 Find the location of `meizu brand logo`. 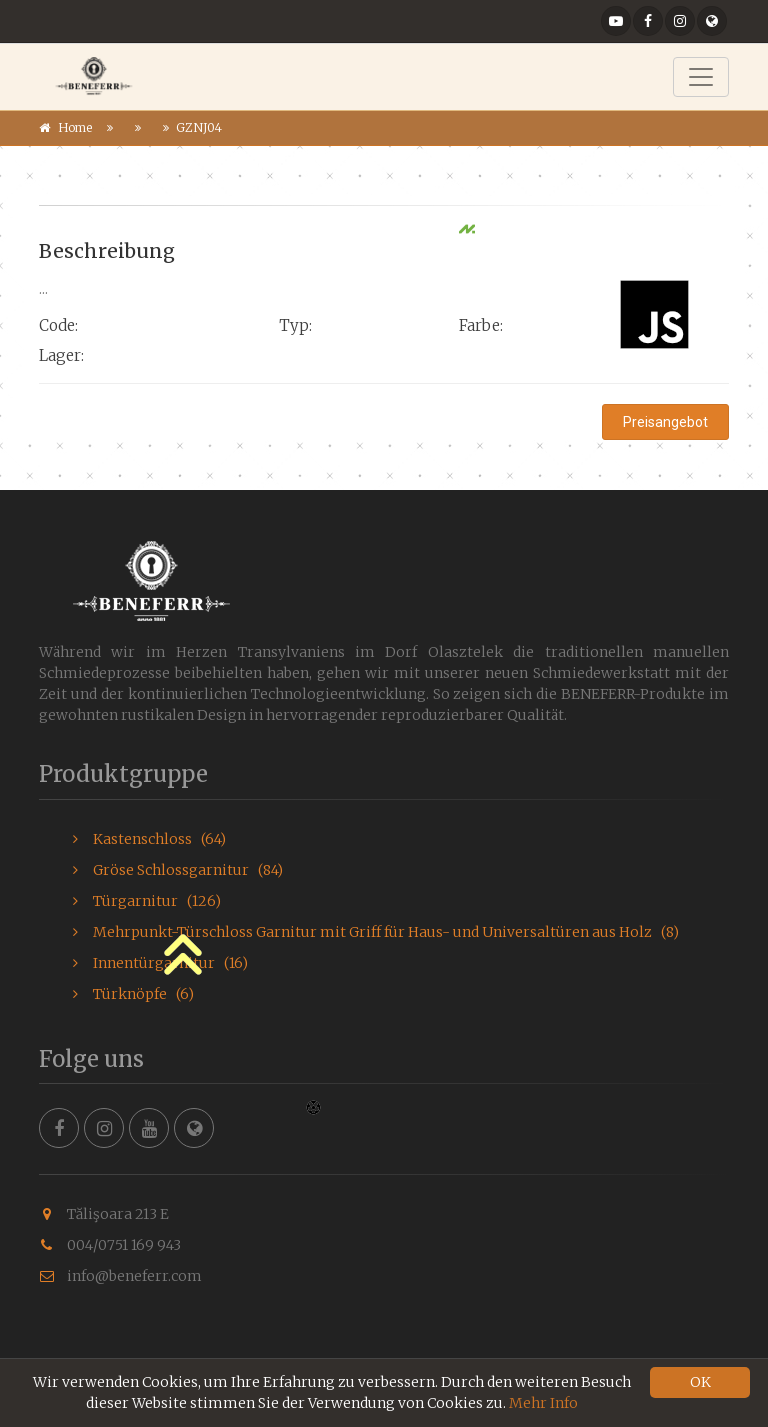

meizu brand logo is located at coordinates (467, 229).